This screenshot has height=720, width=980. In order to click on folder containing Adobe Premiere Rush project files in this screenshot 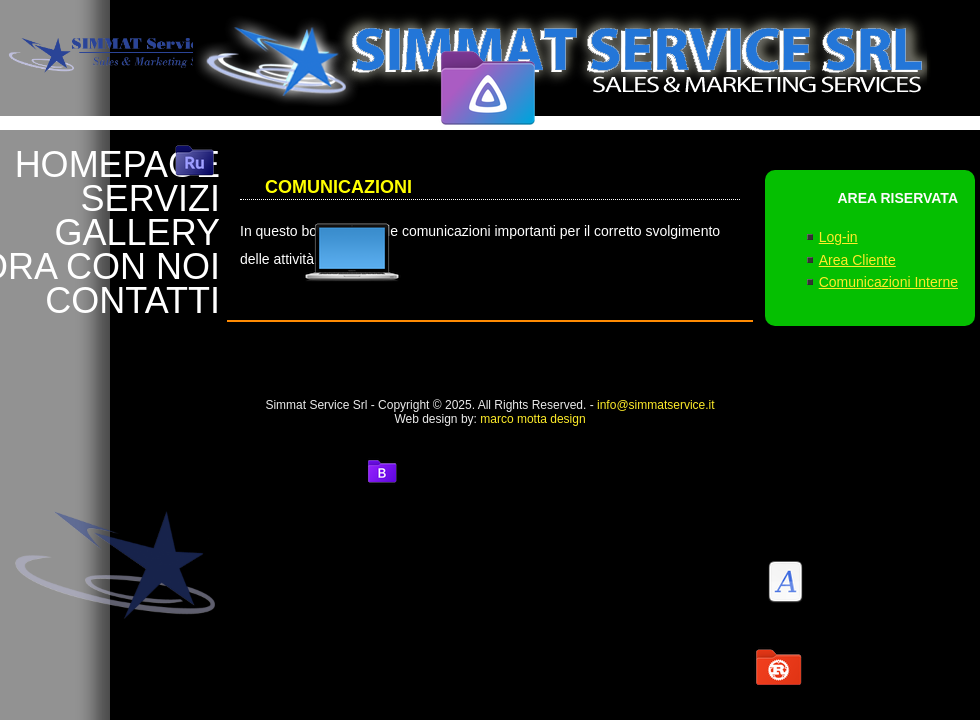, I will do `click(194, 161)`.